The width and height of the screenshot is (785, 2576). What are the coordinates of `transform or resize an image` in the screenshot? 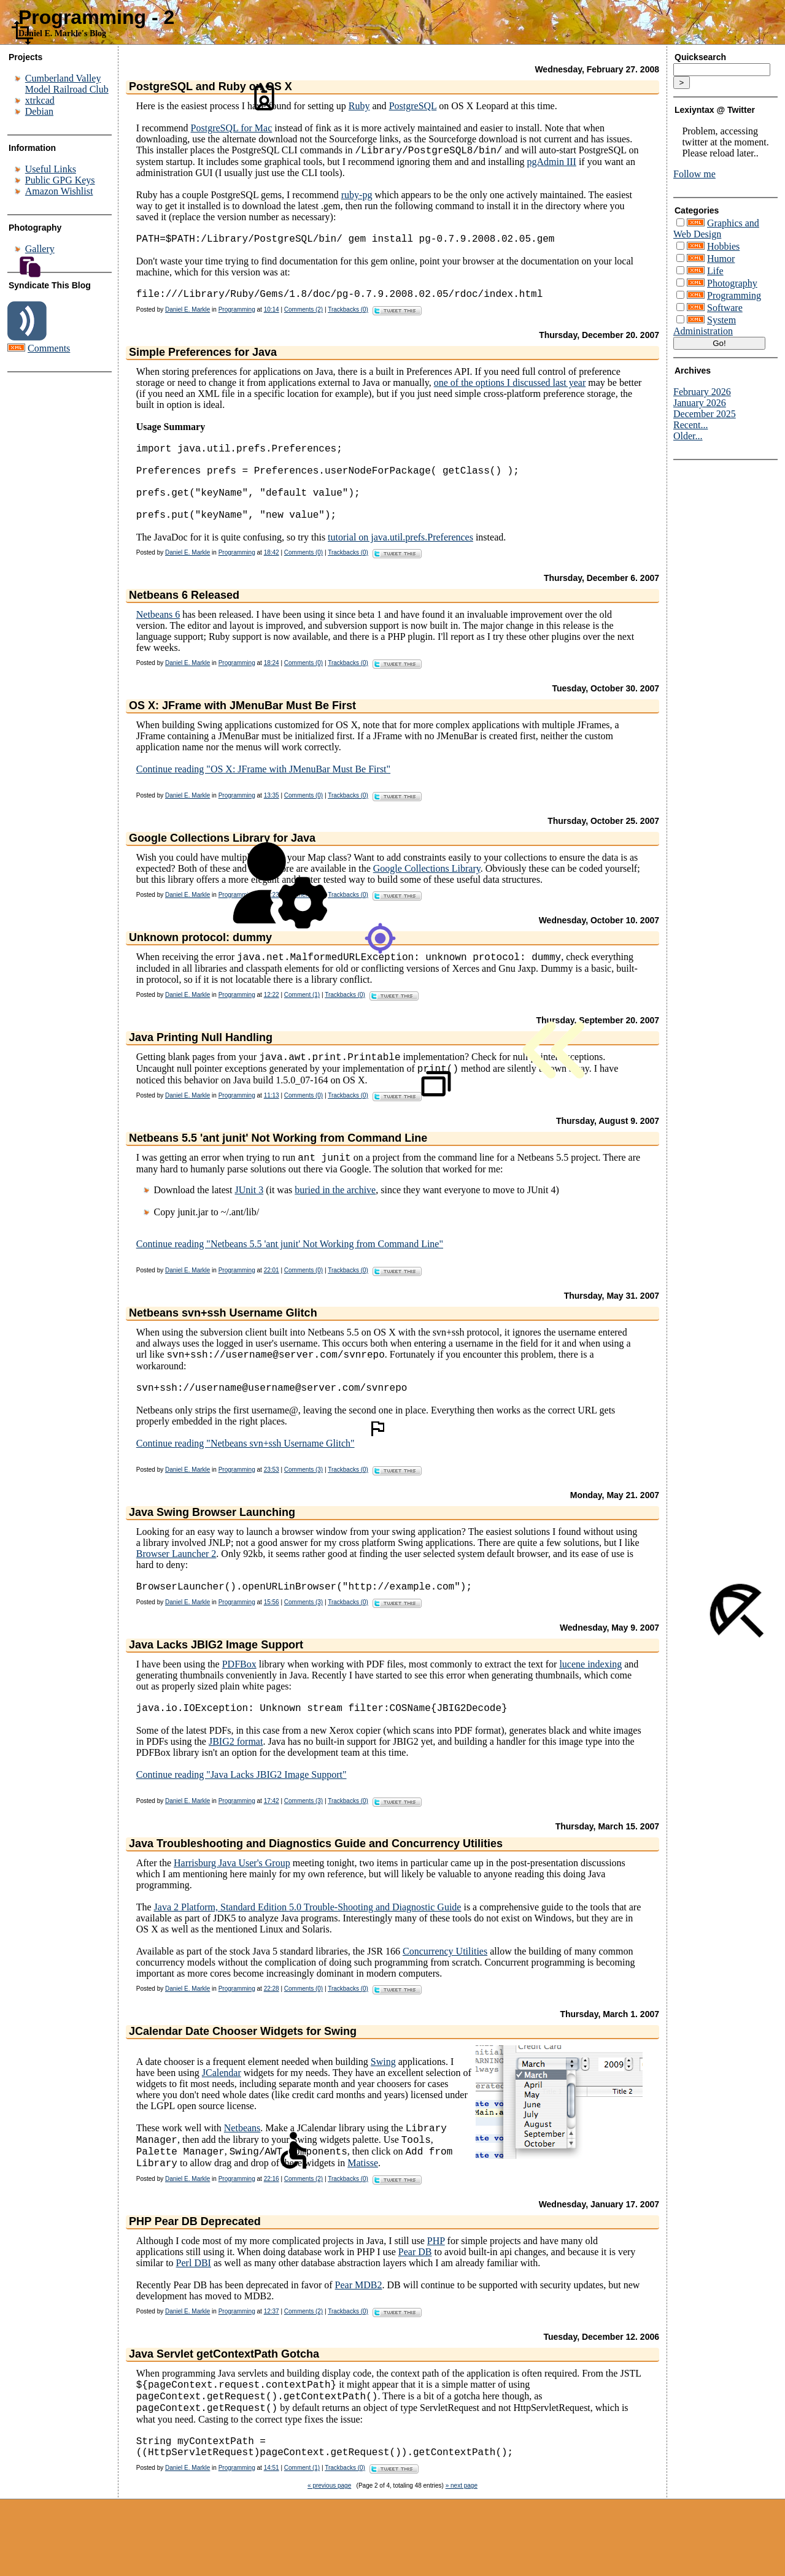 It's located at (22, 33).